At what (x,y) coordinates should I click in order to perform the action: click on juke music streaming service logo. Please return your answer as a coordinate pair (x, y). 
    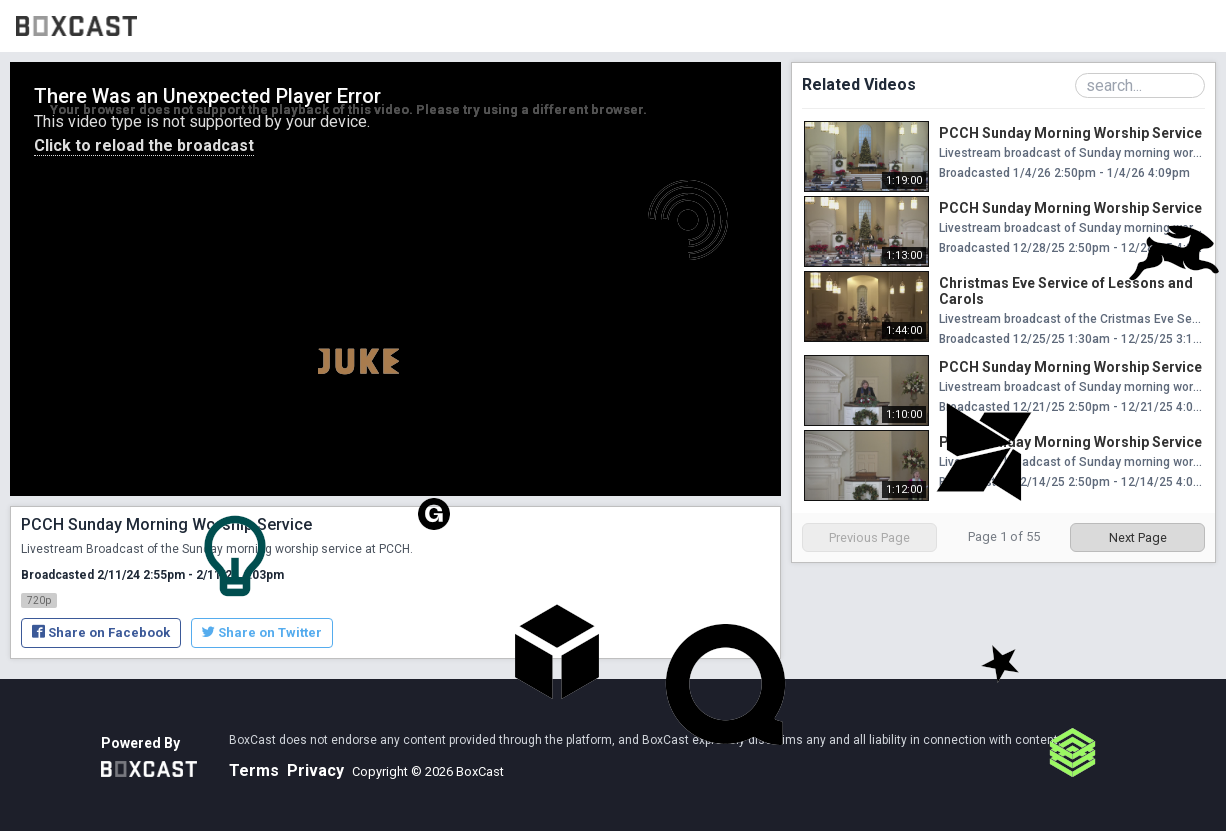
    Looking at the image, I should click on (358, 361).